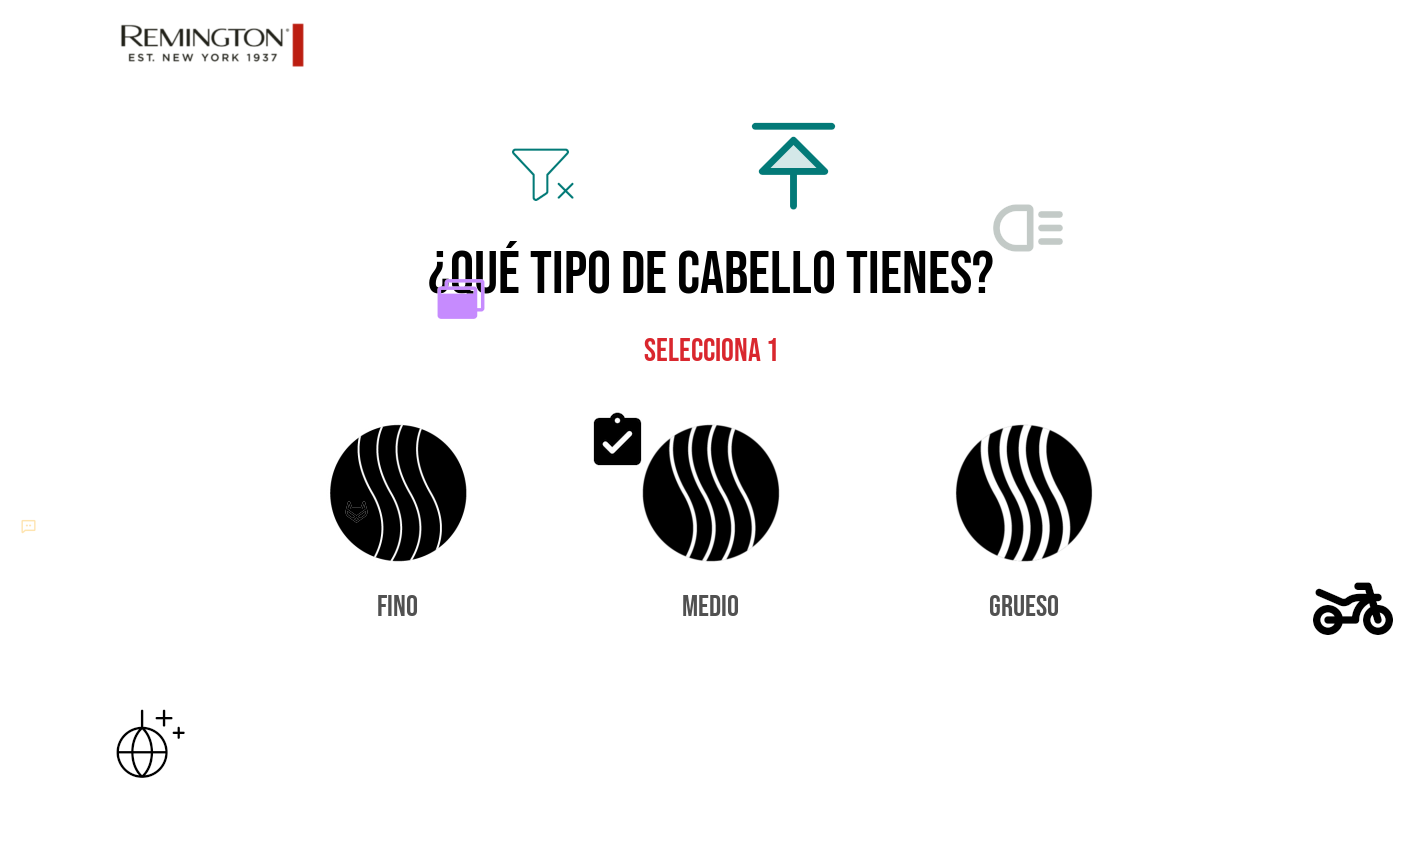 The height and width of the screenshot is (852, 1422). I want to click on select motorcycle as vehicle type, so click(1353, 610).